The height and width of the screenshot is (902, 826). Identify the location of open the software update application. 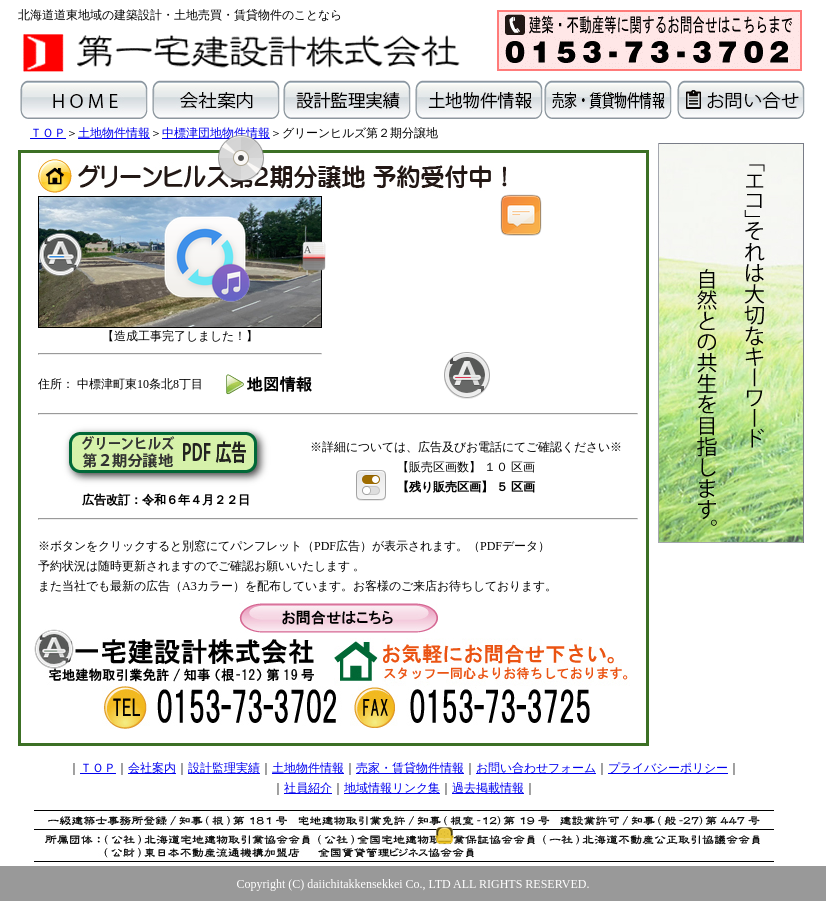
(54, 649).